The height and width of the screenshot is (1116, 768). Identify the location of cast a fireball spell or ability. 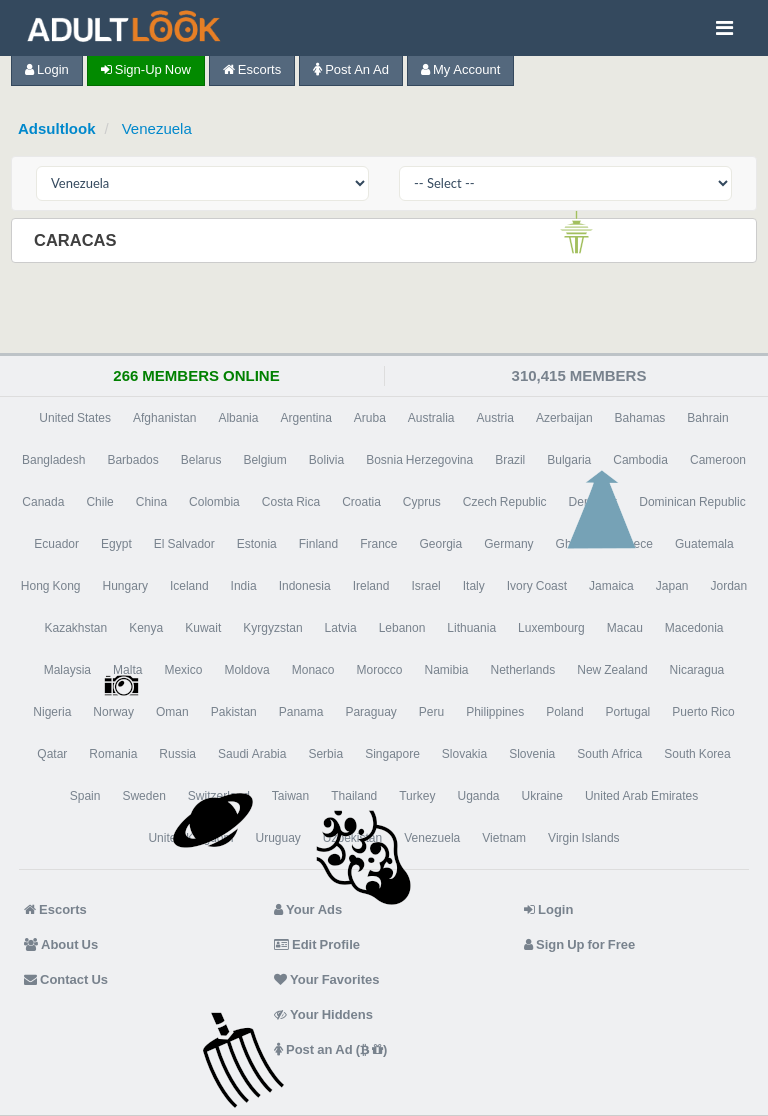
(363, 857).